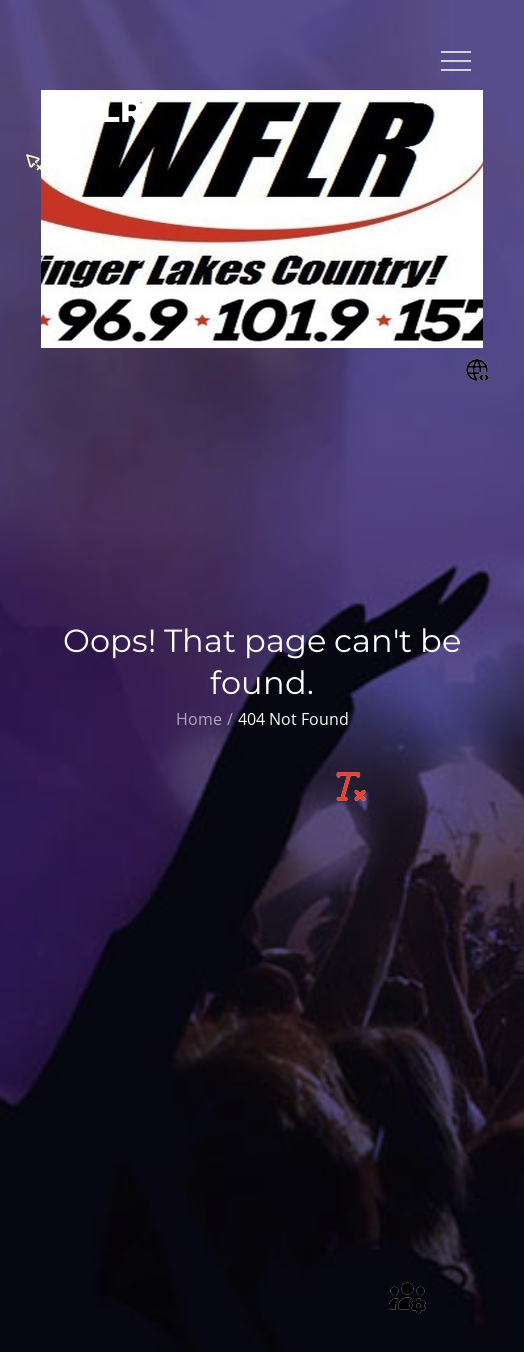  Describe the element at coordinates (347, 786) in the screenshot. I see `clear text formatting` at that location.